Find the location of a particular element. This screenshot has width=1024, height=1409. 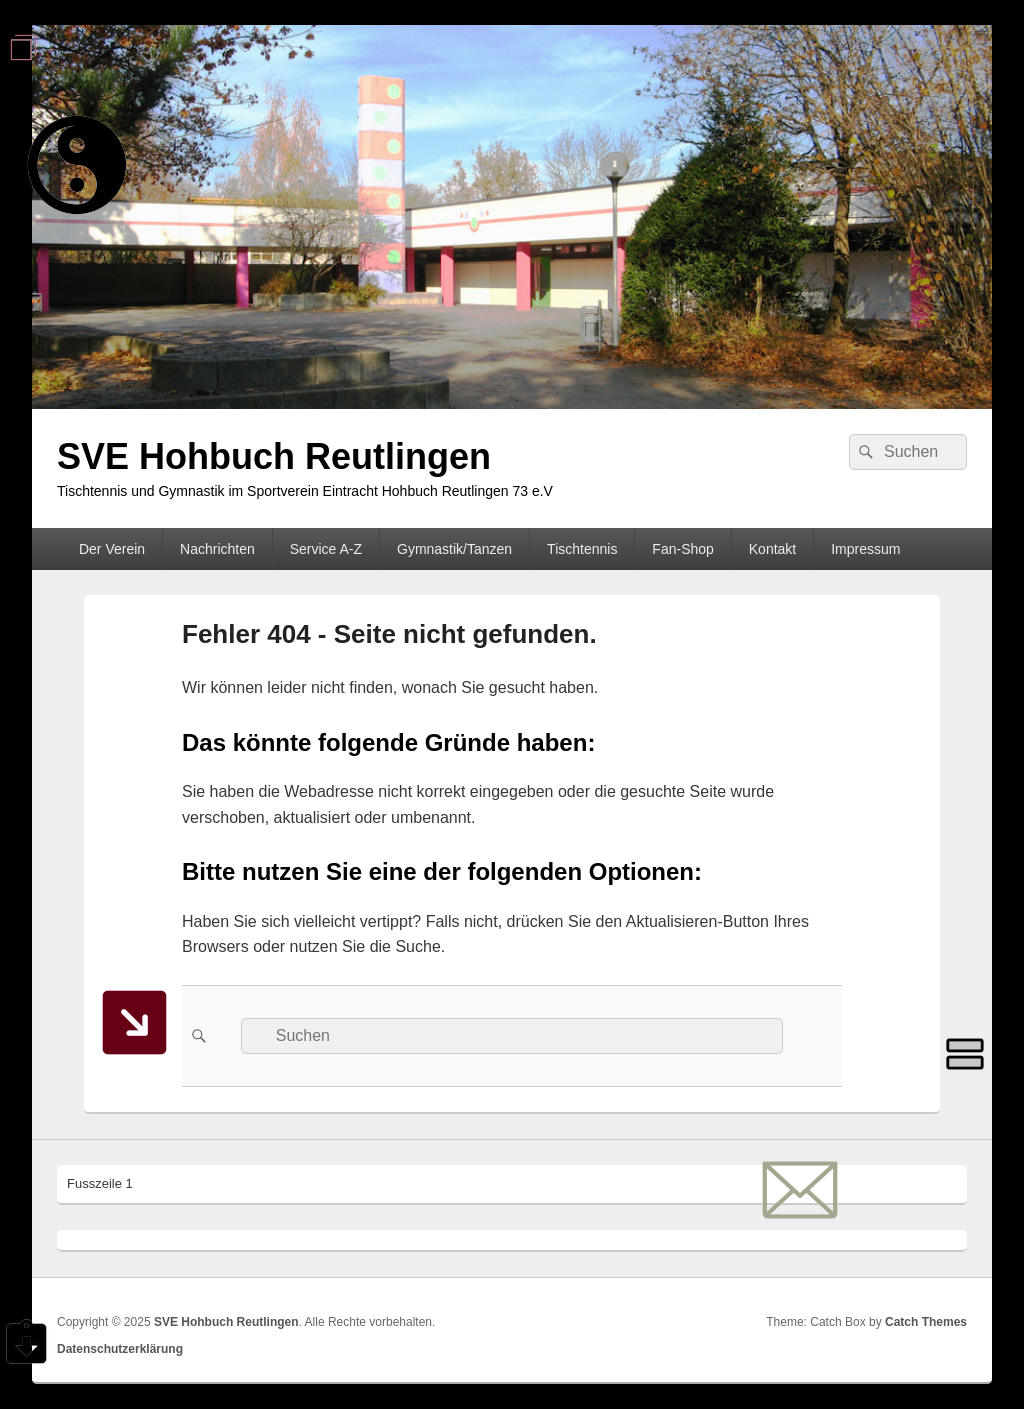

open your inbox is located at coordinates (800, 1190).